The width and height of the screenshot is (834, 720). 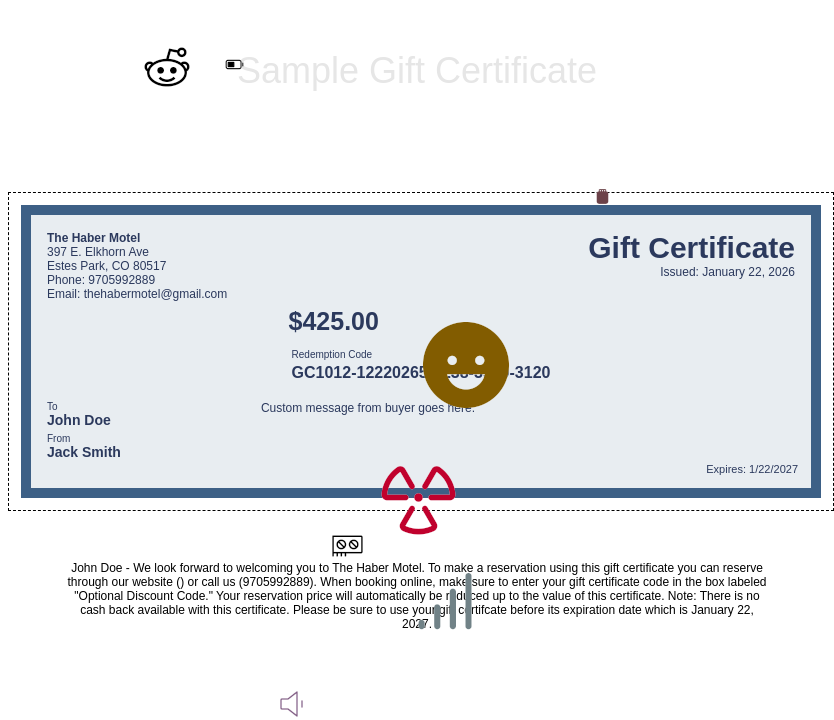 What do you see at coordinates (167, 67) in the screenshot?
I see `open Reddit app` at bounding box center [167, 67].